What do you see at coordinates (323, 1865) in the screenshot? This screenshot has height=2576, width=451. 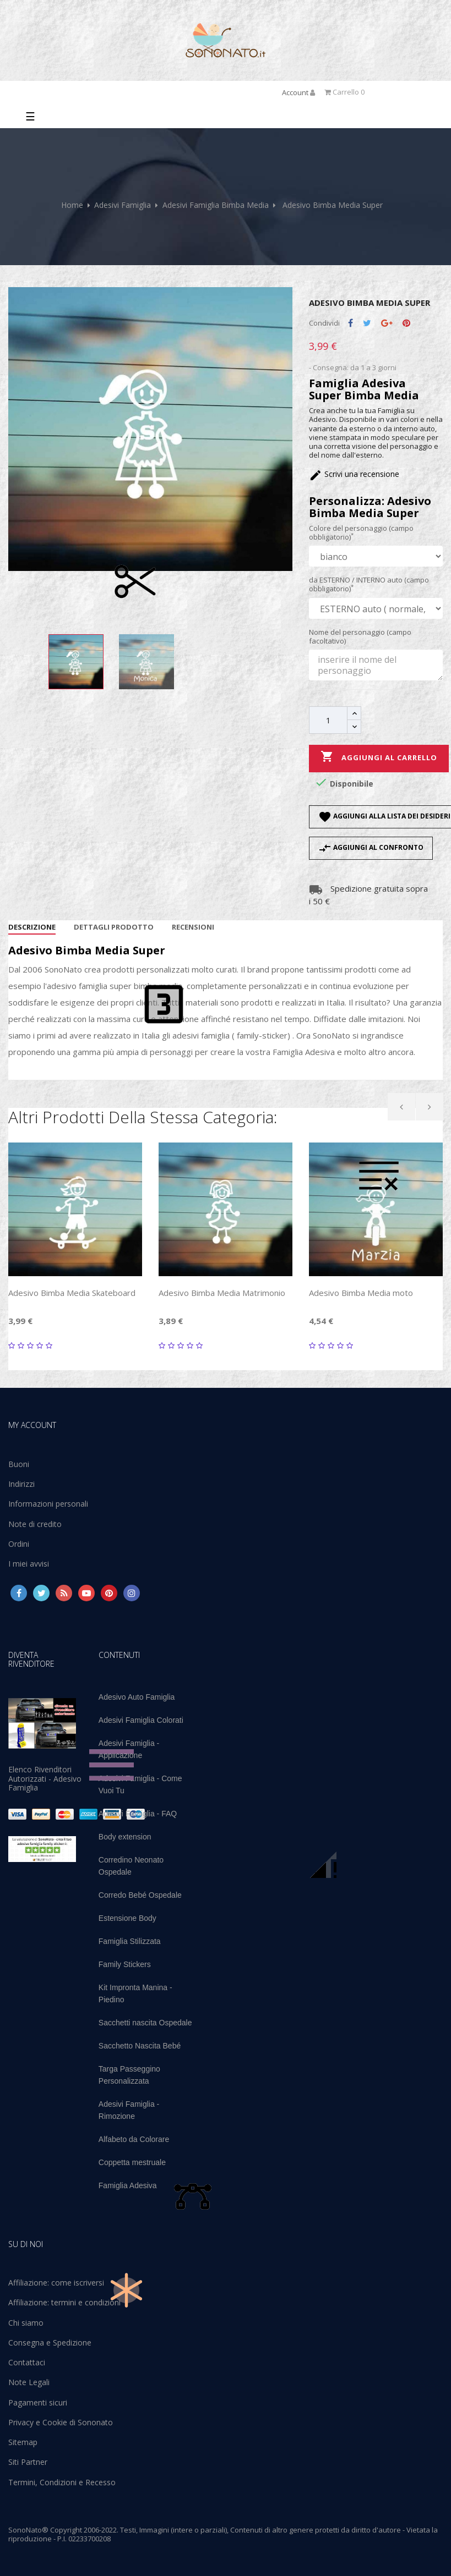 I see `indicates weak cellular signal with no internet connection` at bounding box center [323, 1865].